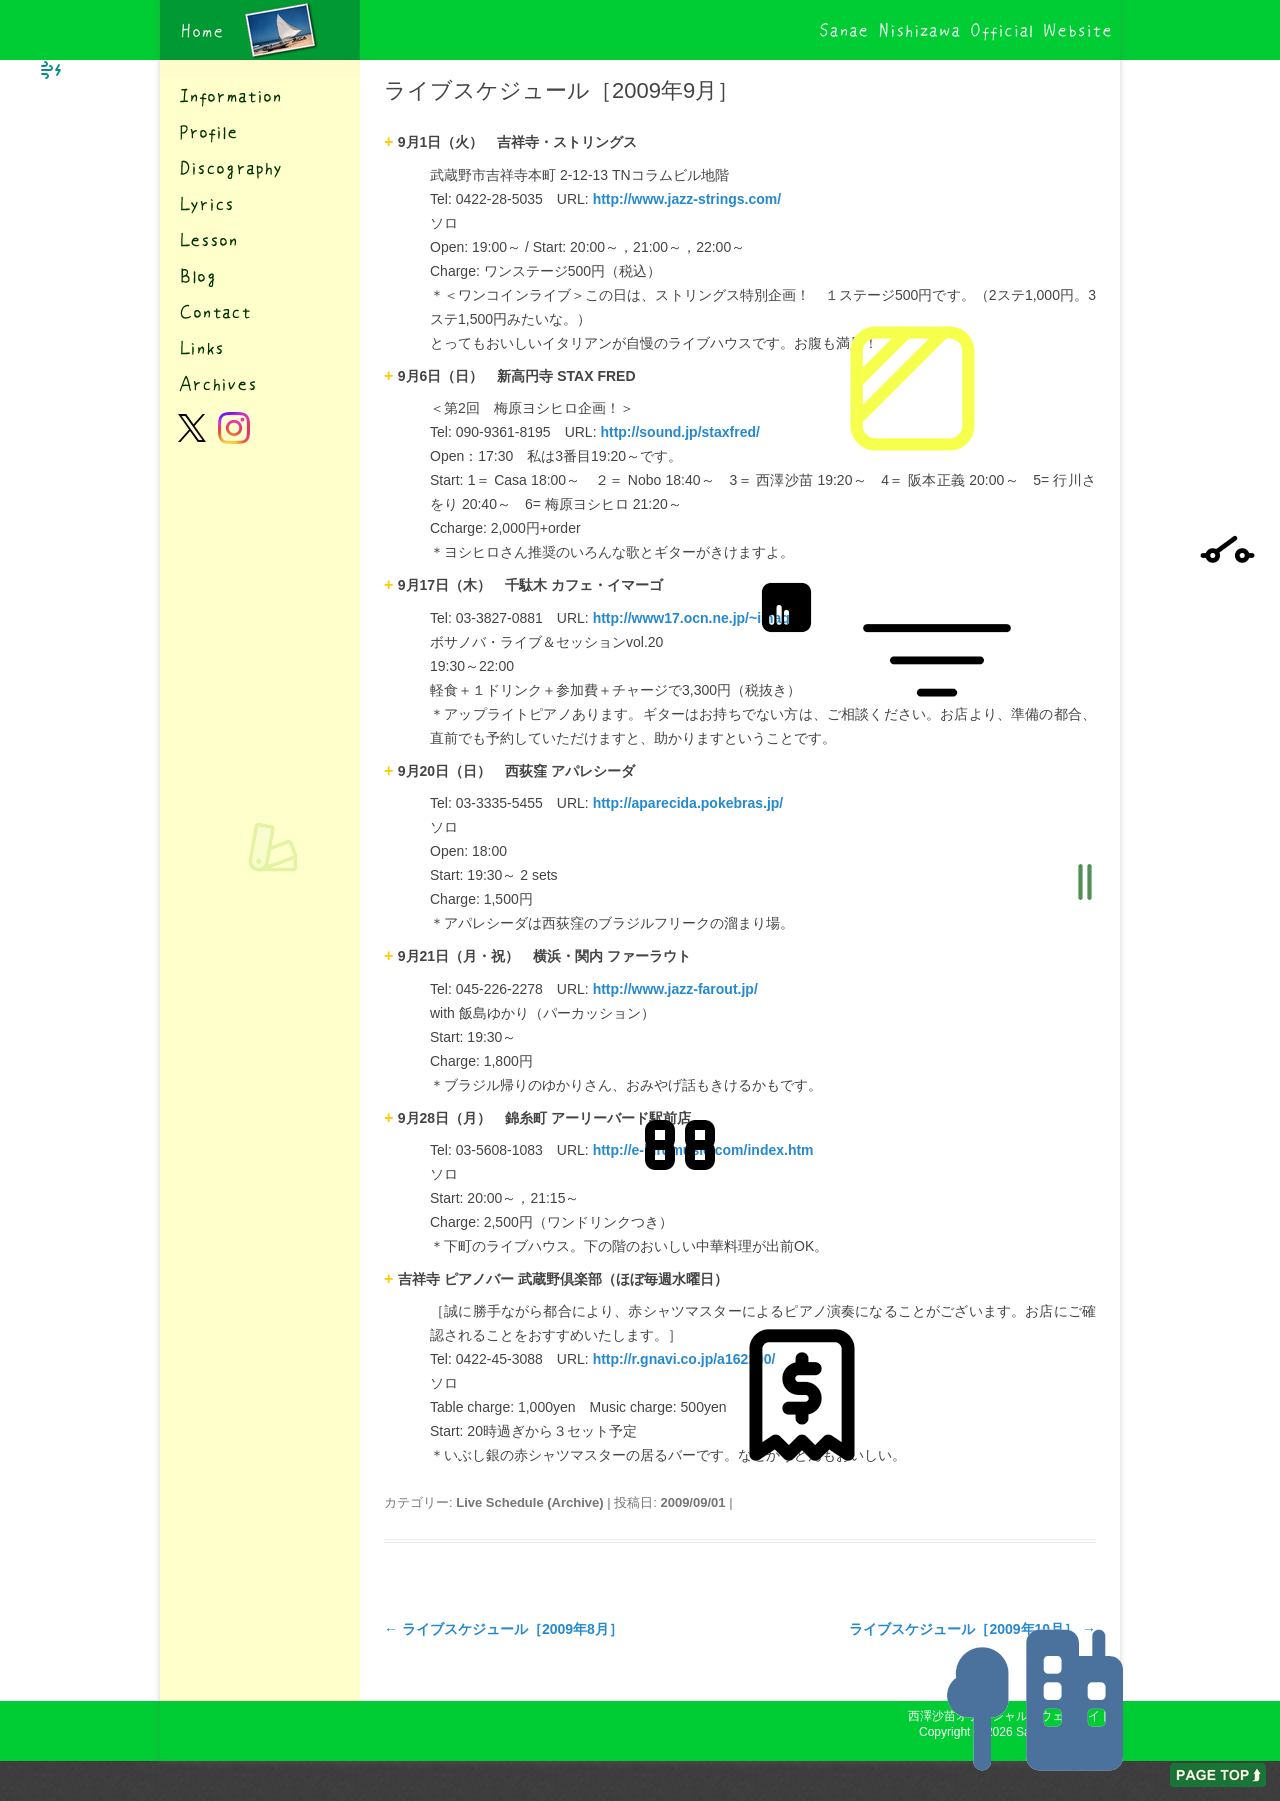 Image resolution: width=1280 pixels, height=1801 pixels. I want to click on indicates a count of two items, so click(1085, 882).